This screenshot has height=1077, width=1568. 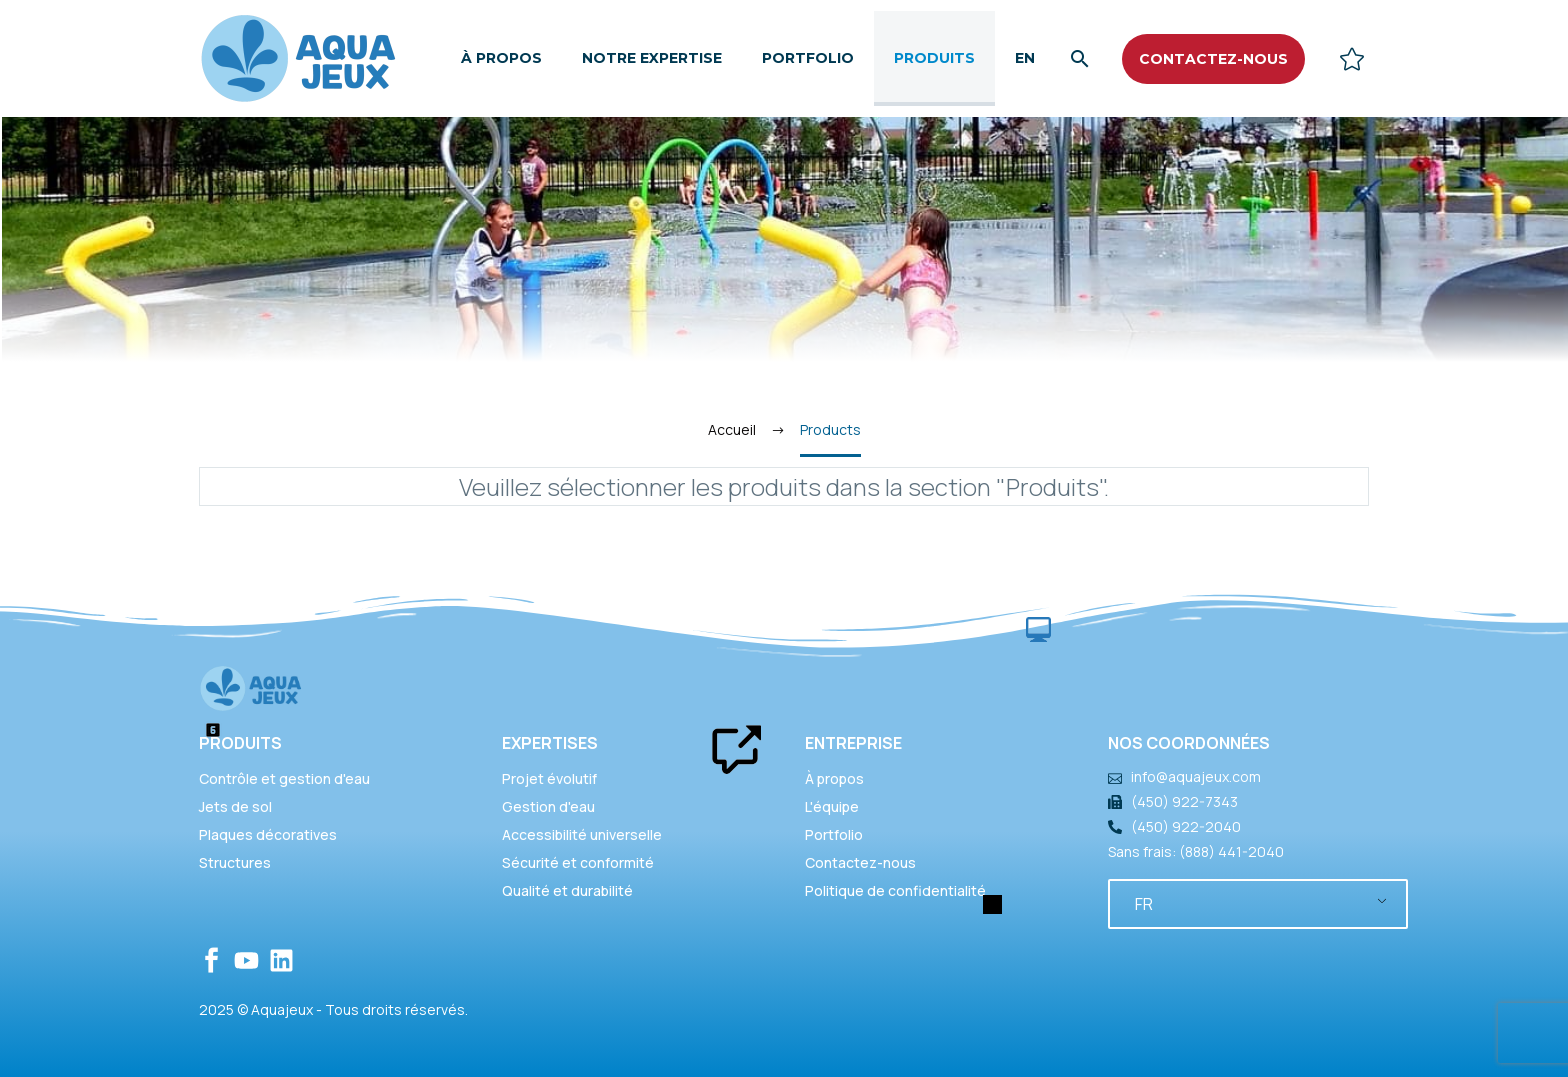 What do you see at coordinates (992, 904) in the screenshot?
I see `stop media playback` at bounding box center [992, 904].